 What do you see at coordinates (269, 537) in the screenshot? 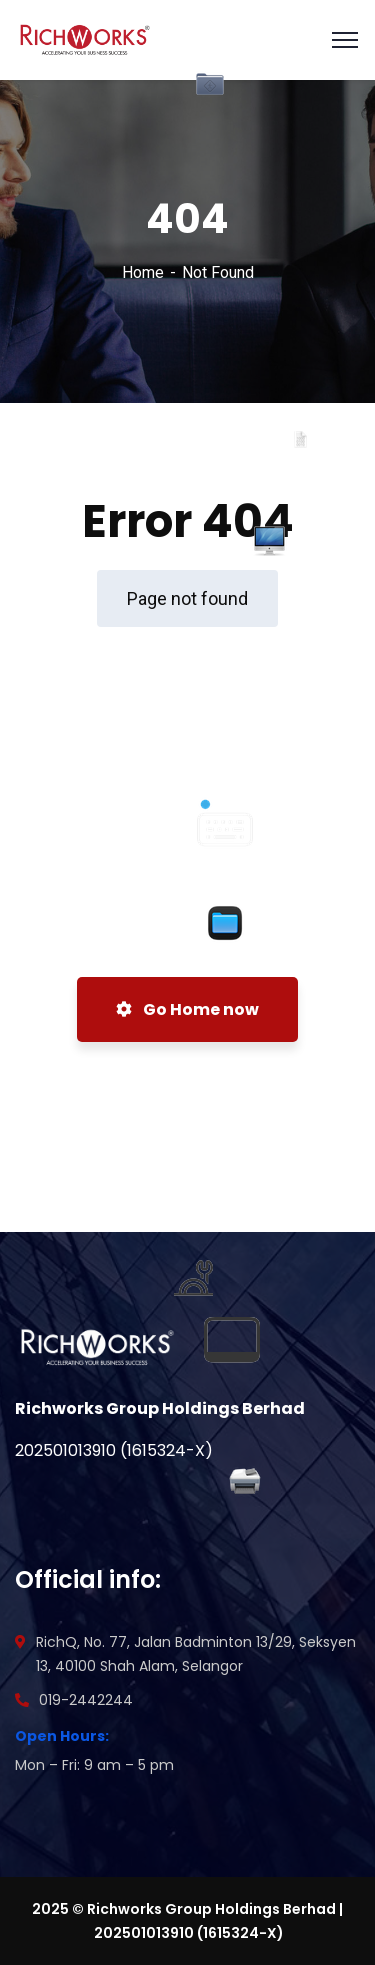
I see `represents this mac in system preferences or network settings` at bounding box center [269, 537].